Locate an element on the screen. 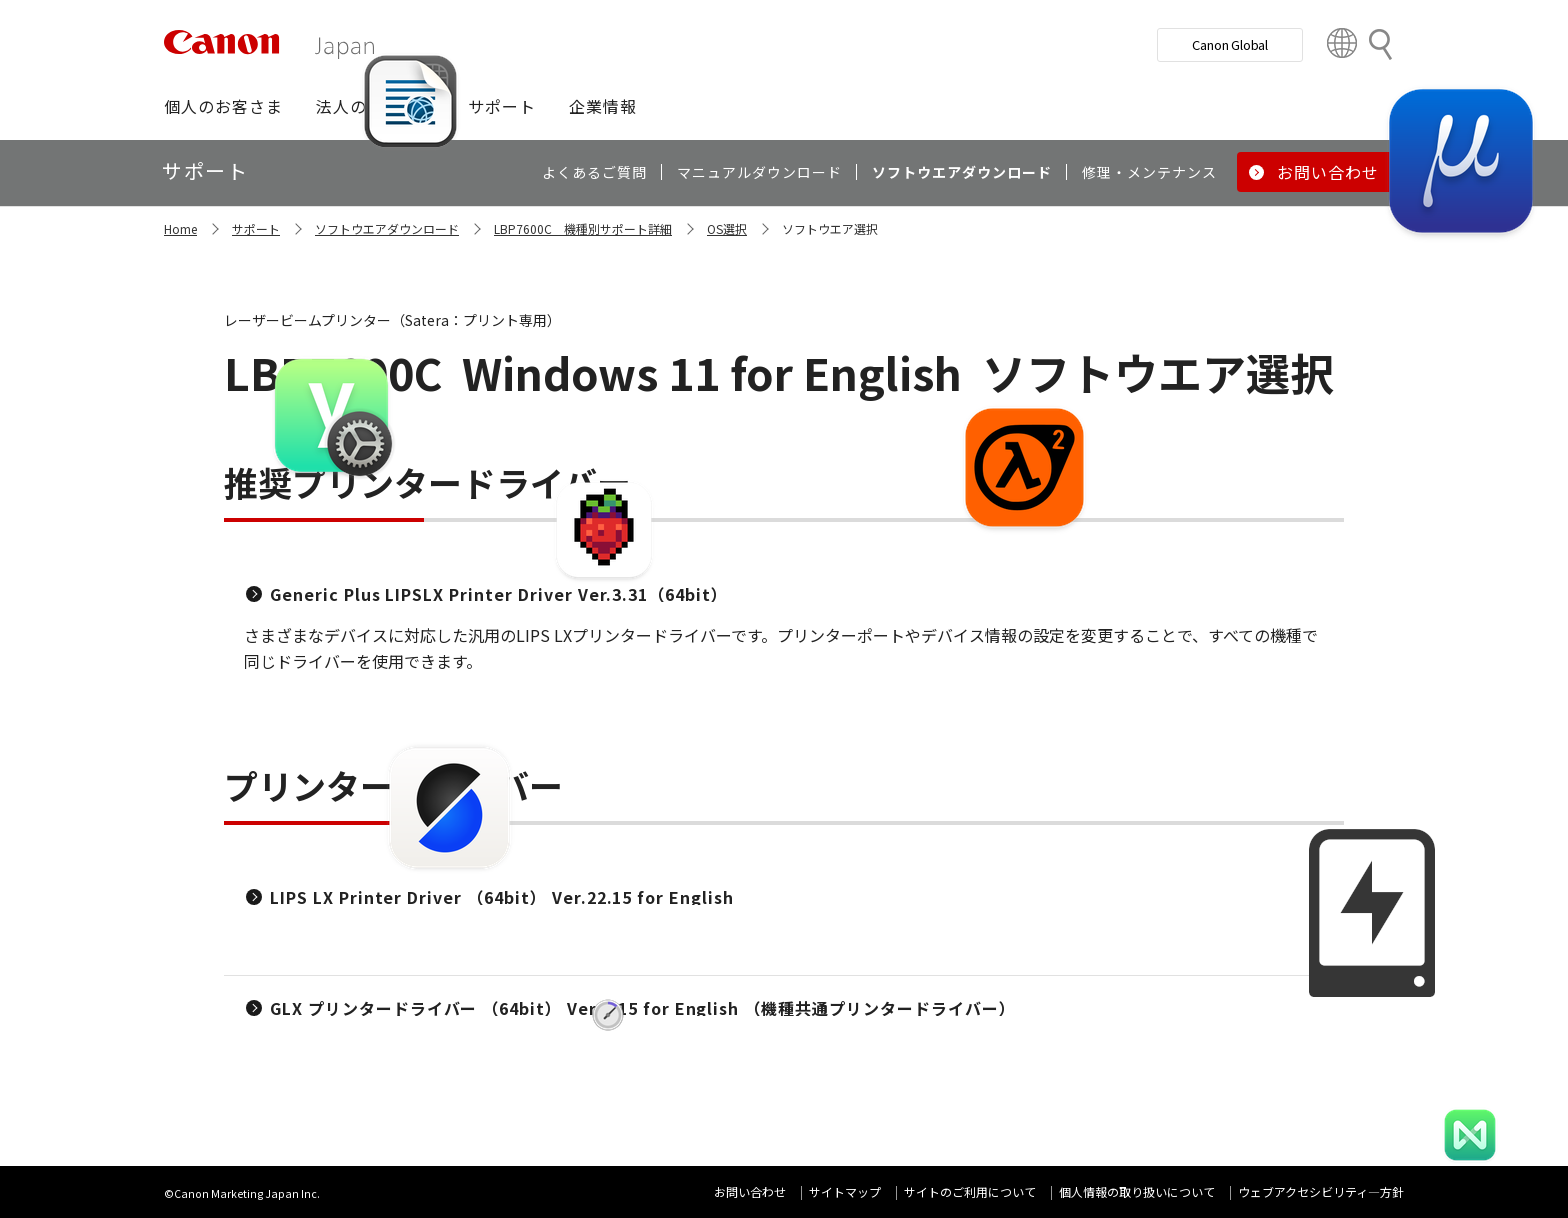 This screenshot has width=1568, height=1218. open libreoffice writer for web documents is located at coordinates (410, 101).